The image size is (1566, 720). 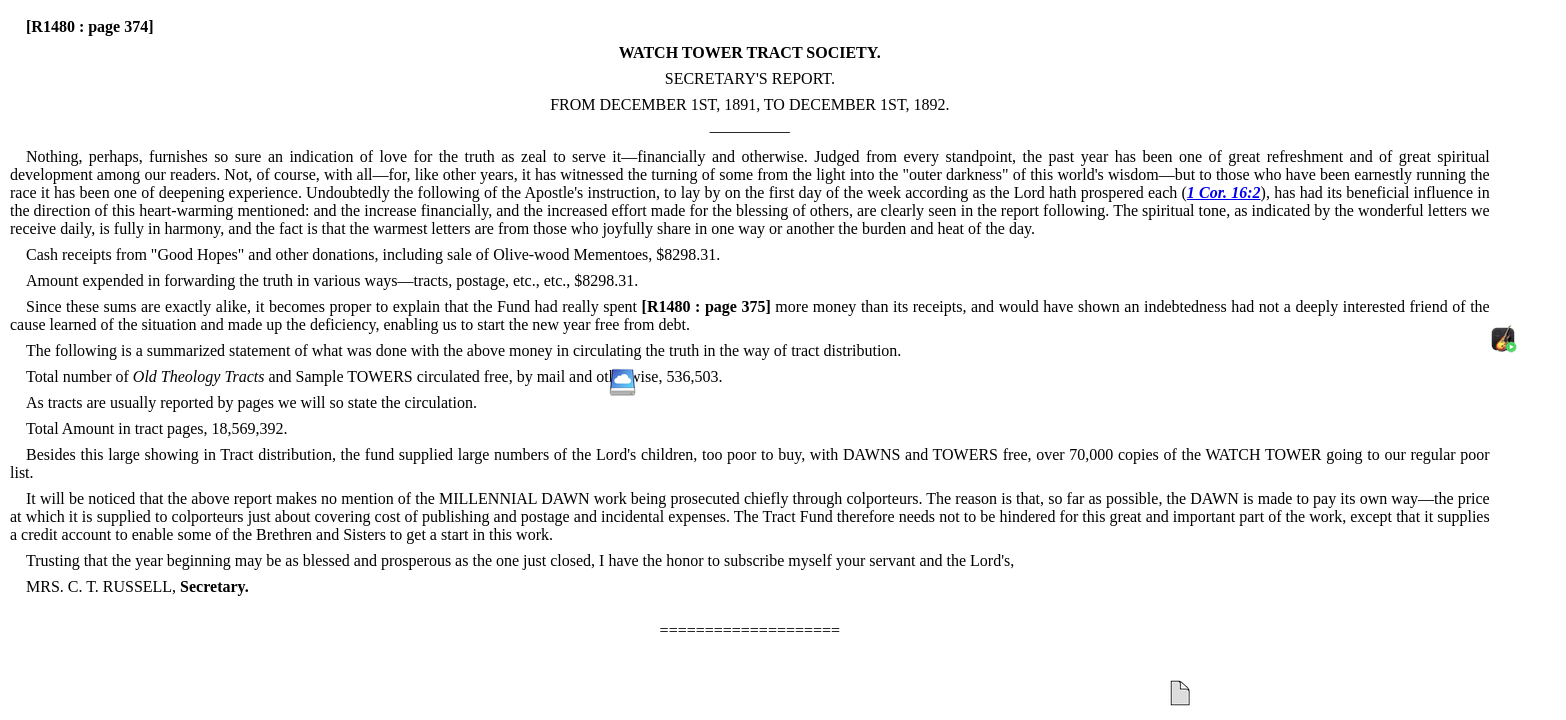 I want to click on play audio in GarageBand, so click(x=1503, y=339).